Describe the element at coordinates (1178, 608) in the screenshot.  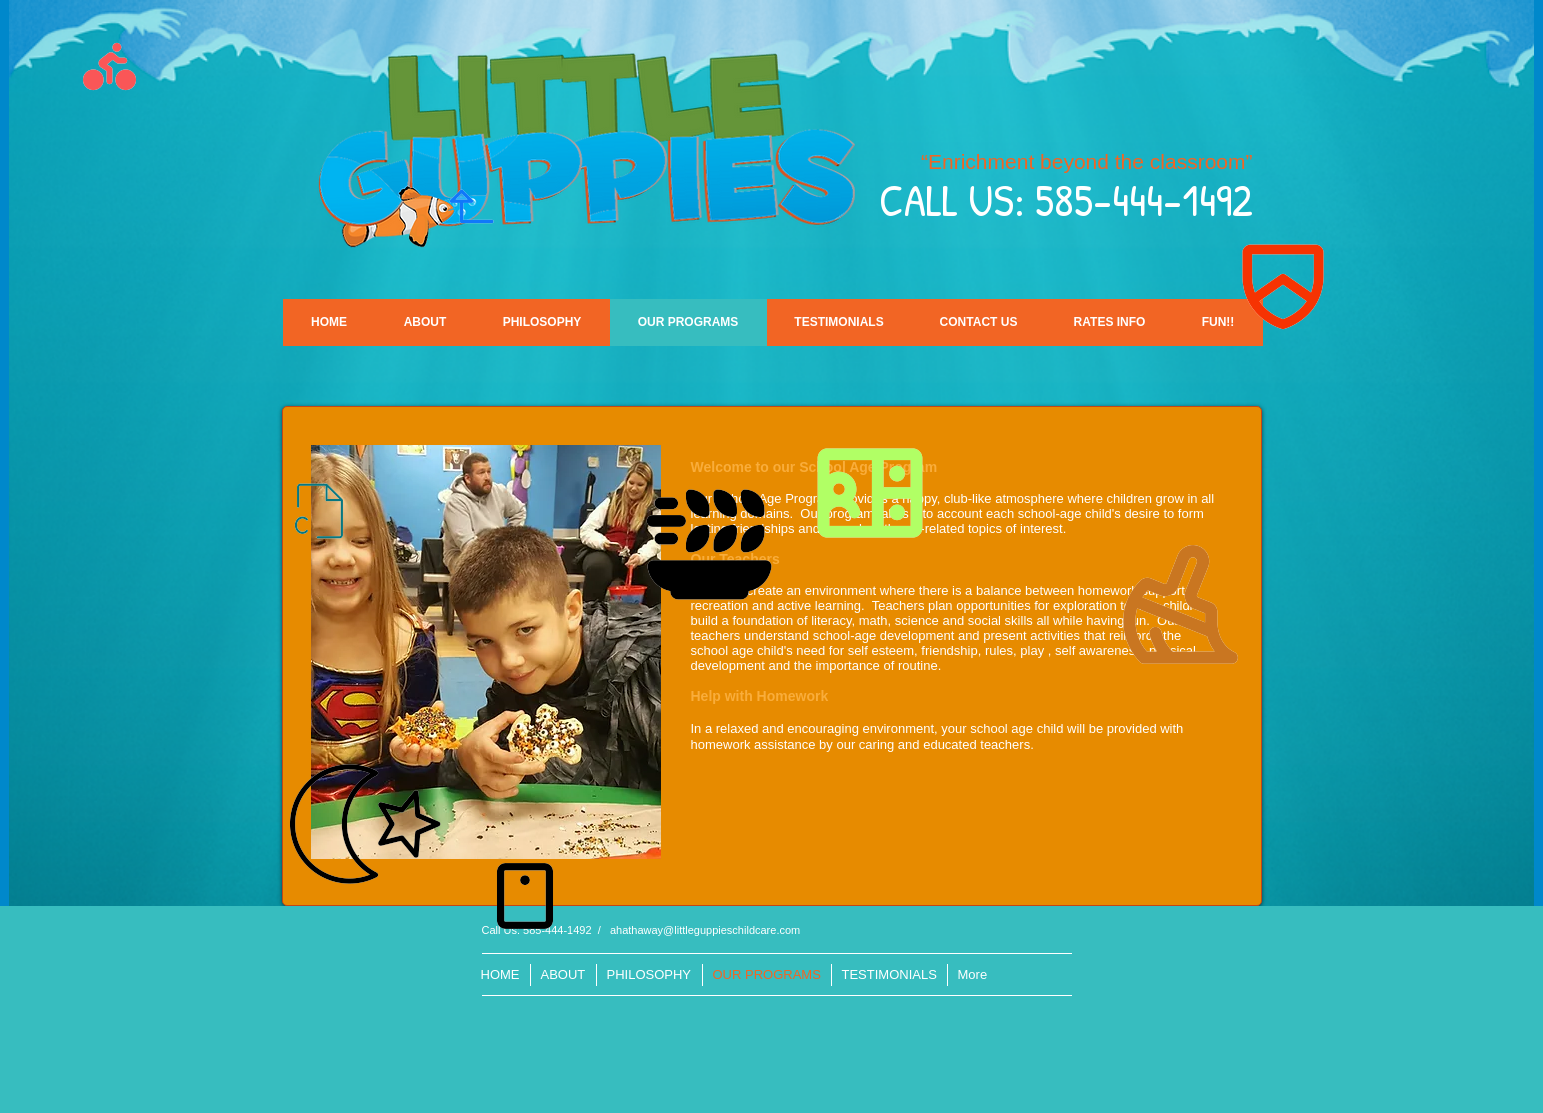
I see `clear cache or temporary files` at that location.